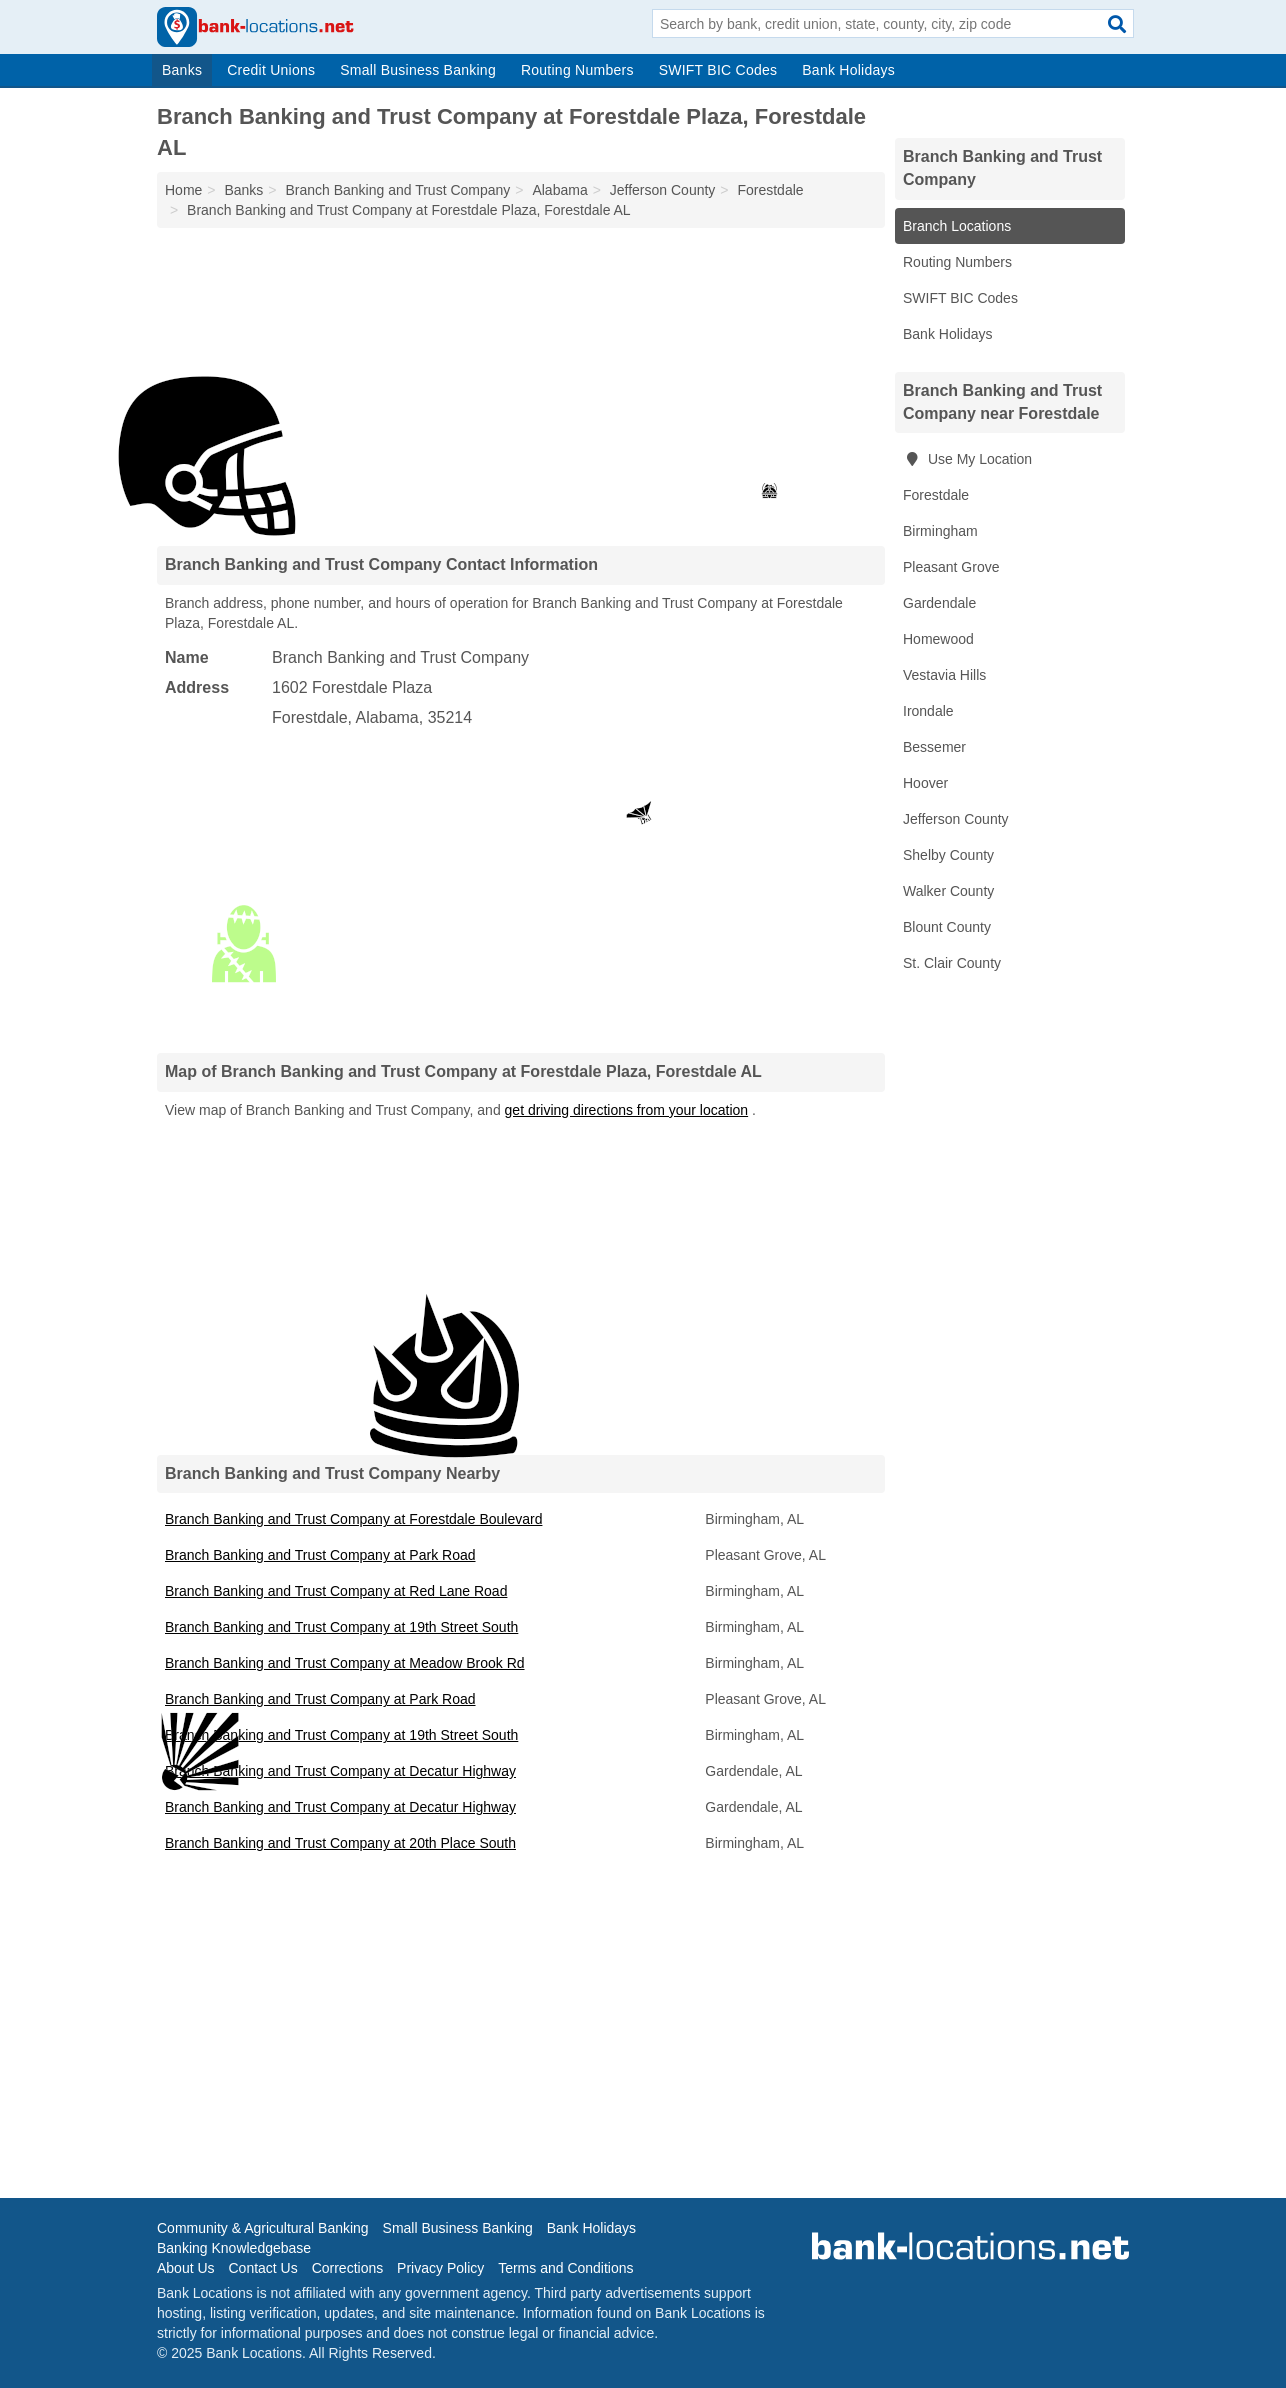 Image resolution: width=1286 pixels, height=2388 pixels. I want to click on access grain storage facilities, so click(769, 490).